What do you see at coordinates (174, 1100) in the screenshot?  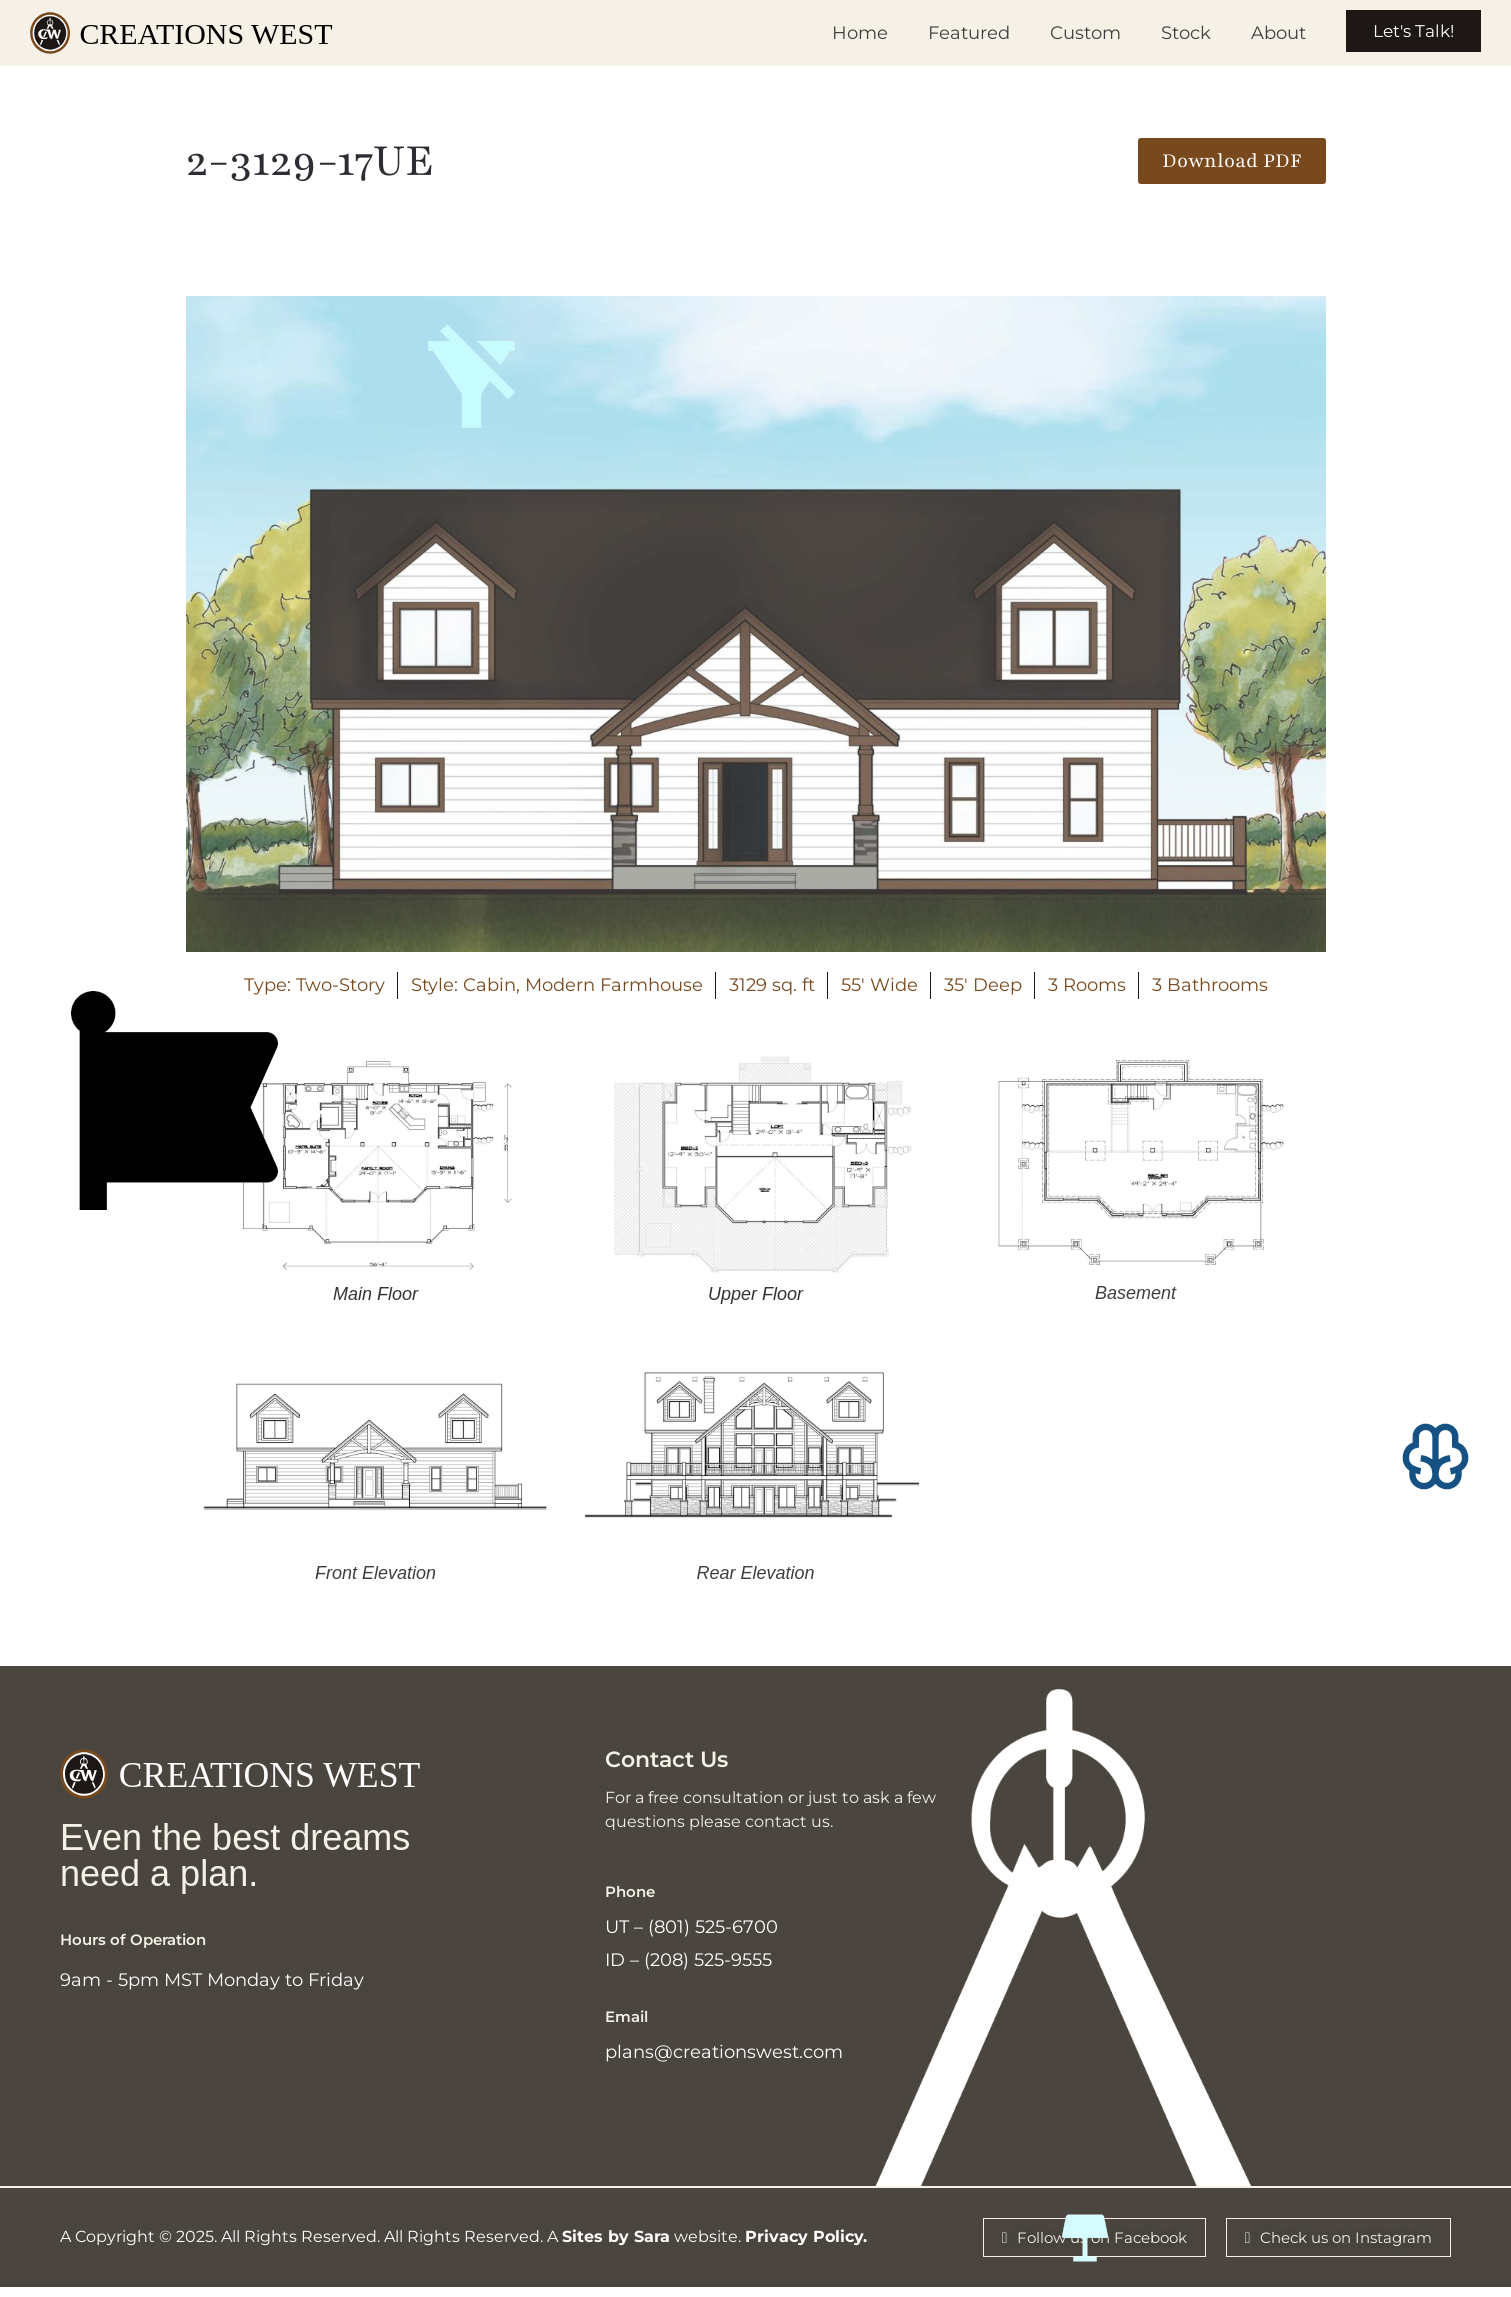 I see `font awesome brand logo` at bounding box center [174, 1100].